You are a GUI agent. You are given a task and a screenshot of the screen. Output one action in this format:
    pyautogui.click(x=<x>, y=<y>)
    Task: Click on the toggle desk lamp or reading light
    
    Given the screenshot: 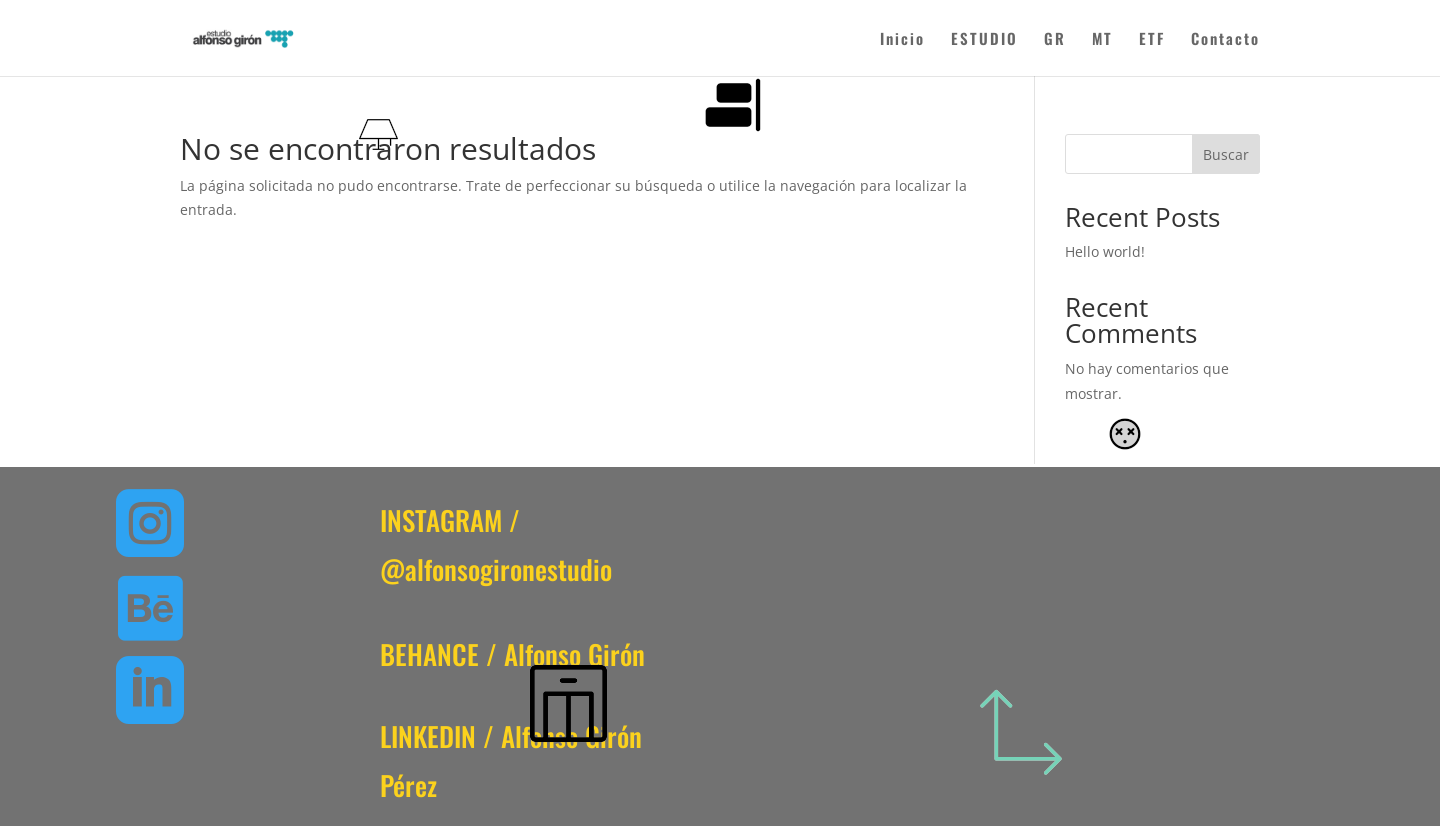 What is the action you would take?
    pyautogui.click(x=378, y=134)
    